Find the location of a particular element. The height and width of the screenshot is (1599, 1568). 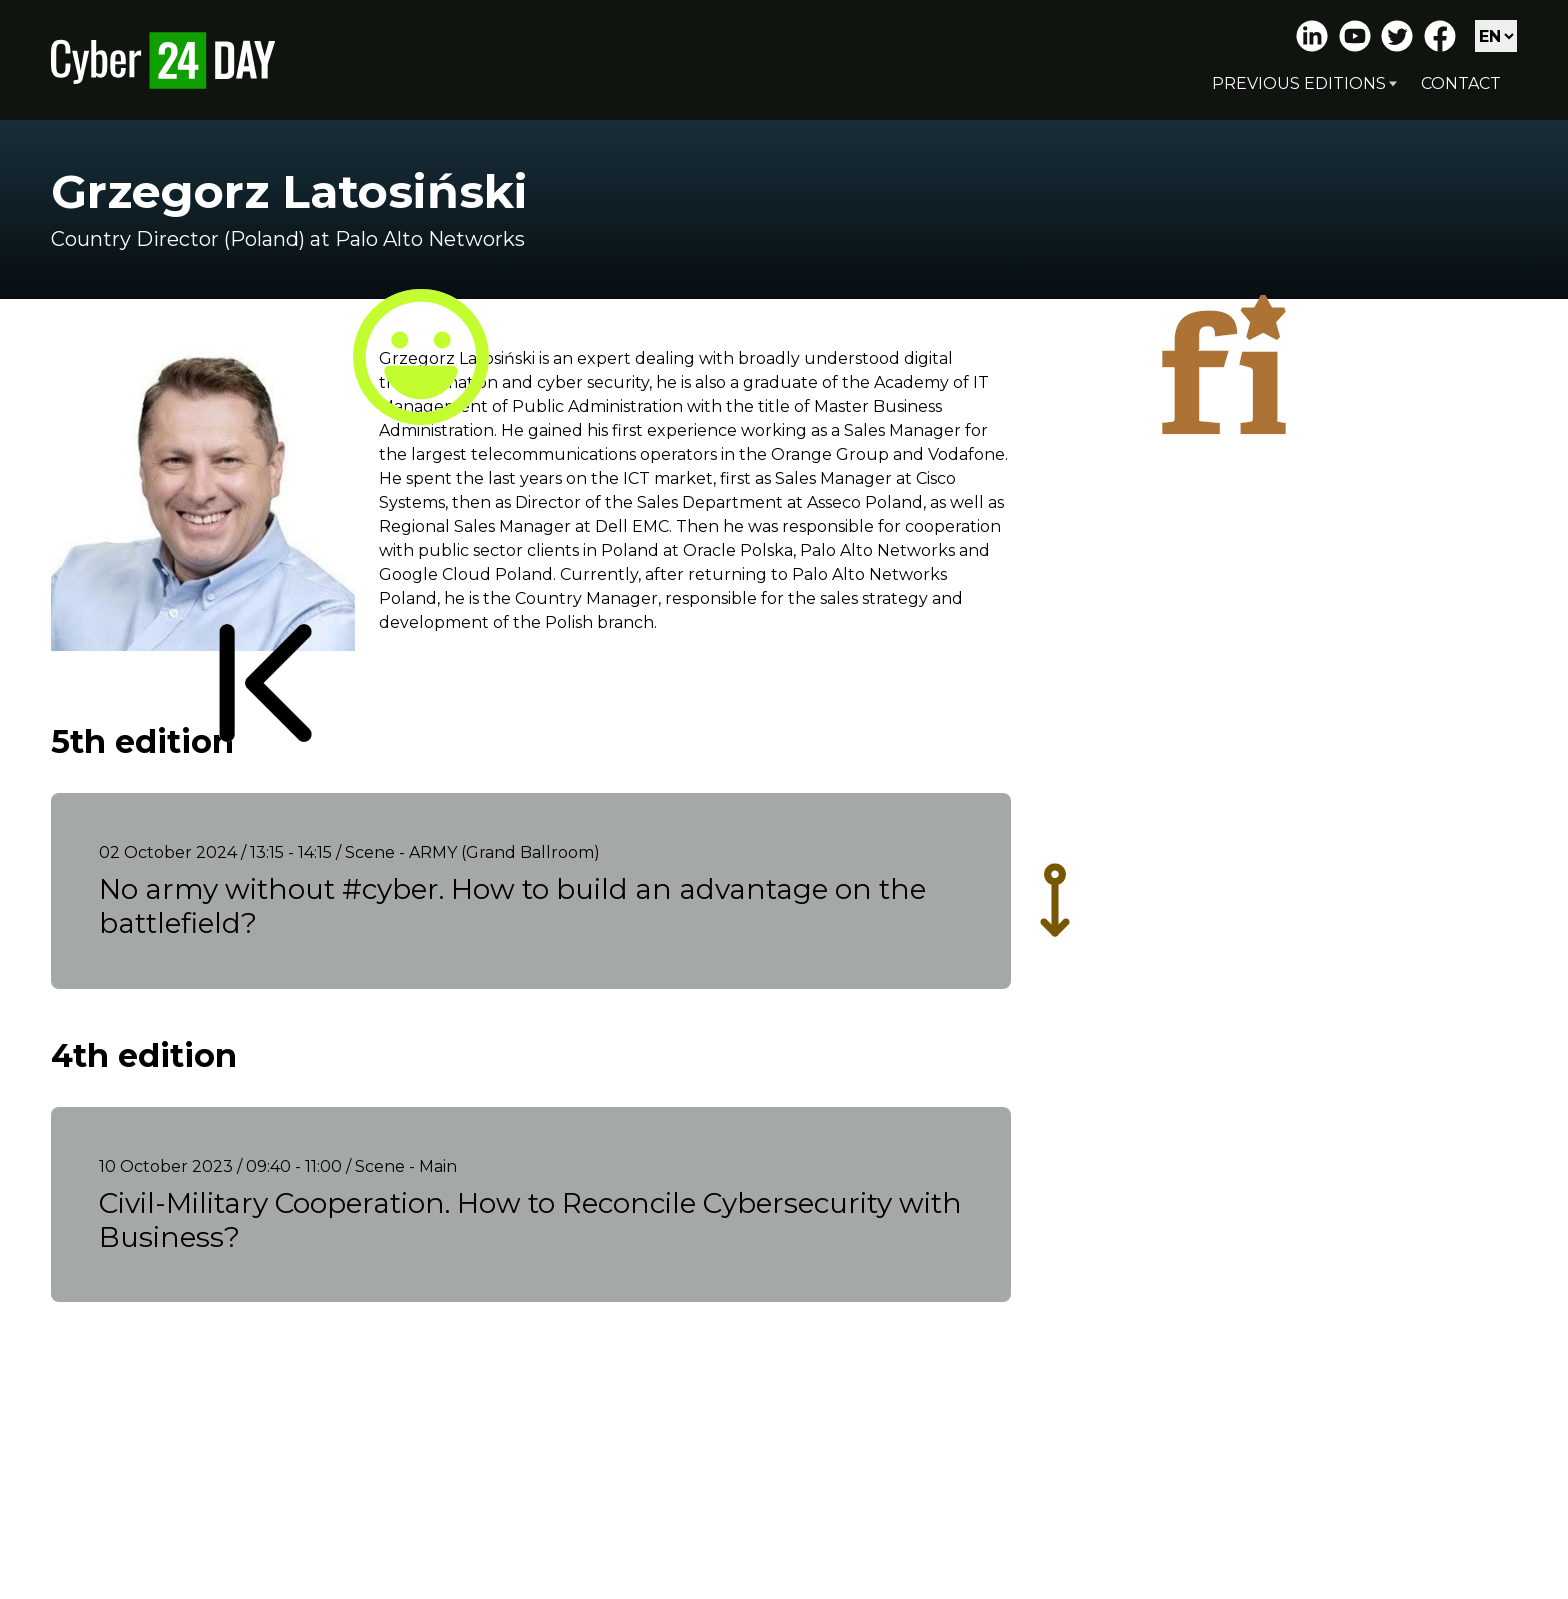

fonticons brand logo is located at coordinates (1224, 361).